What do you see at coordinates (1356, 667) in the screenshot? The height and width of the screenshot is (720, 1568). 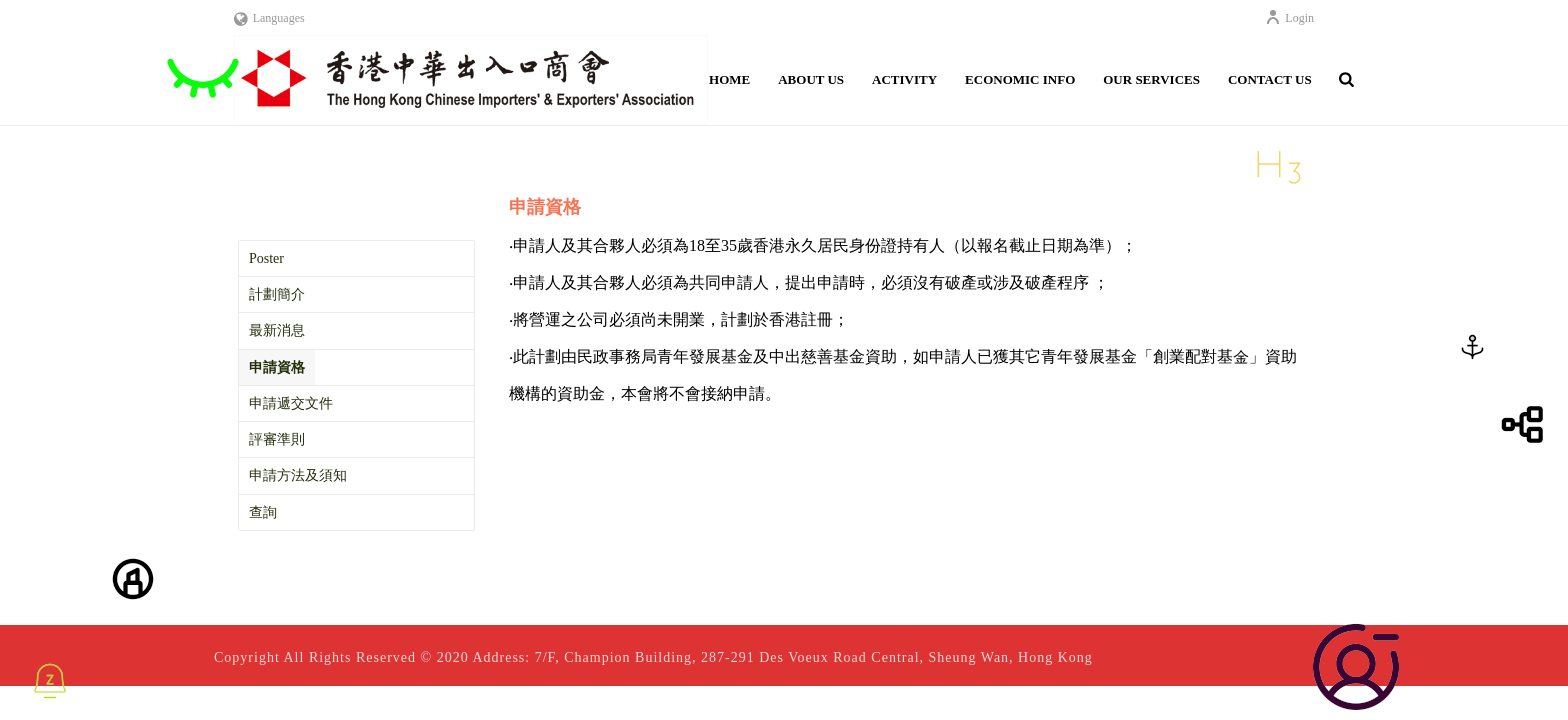 I see `remove a user from your contacts` at bounding box center [1356, 667].